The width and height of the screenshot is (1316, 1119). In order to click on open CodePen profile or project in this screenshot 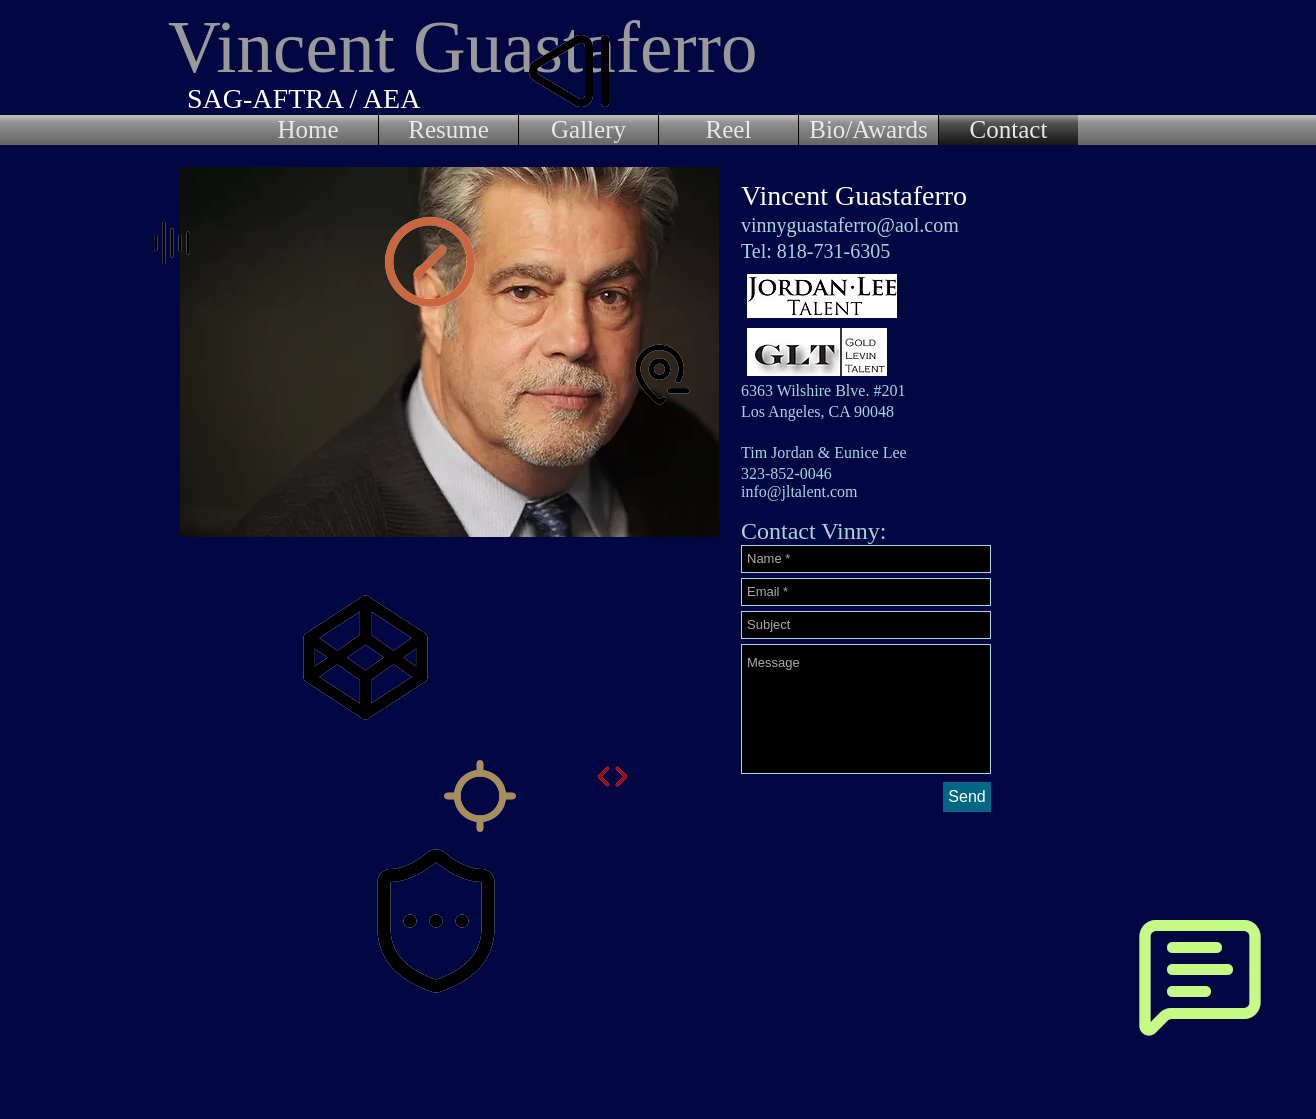, I will do `click(365, 657)`.